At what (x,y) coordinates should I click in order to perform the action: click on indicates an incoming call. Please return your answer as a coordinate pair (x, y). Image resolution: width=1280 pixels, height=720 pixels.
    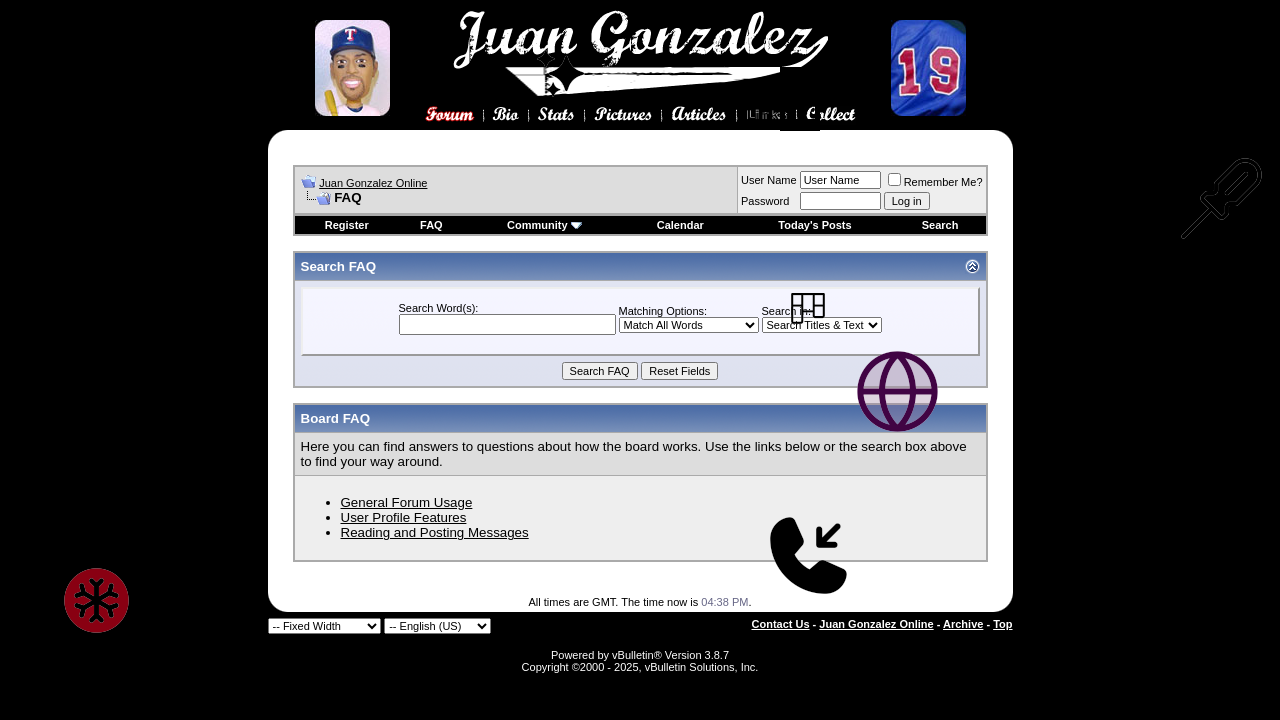
    Looking at the image, I should click on (810, 554).